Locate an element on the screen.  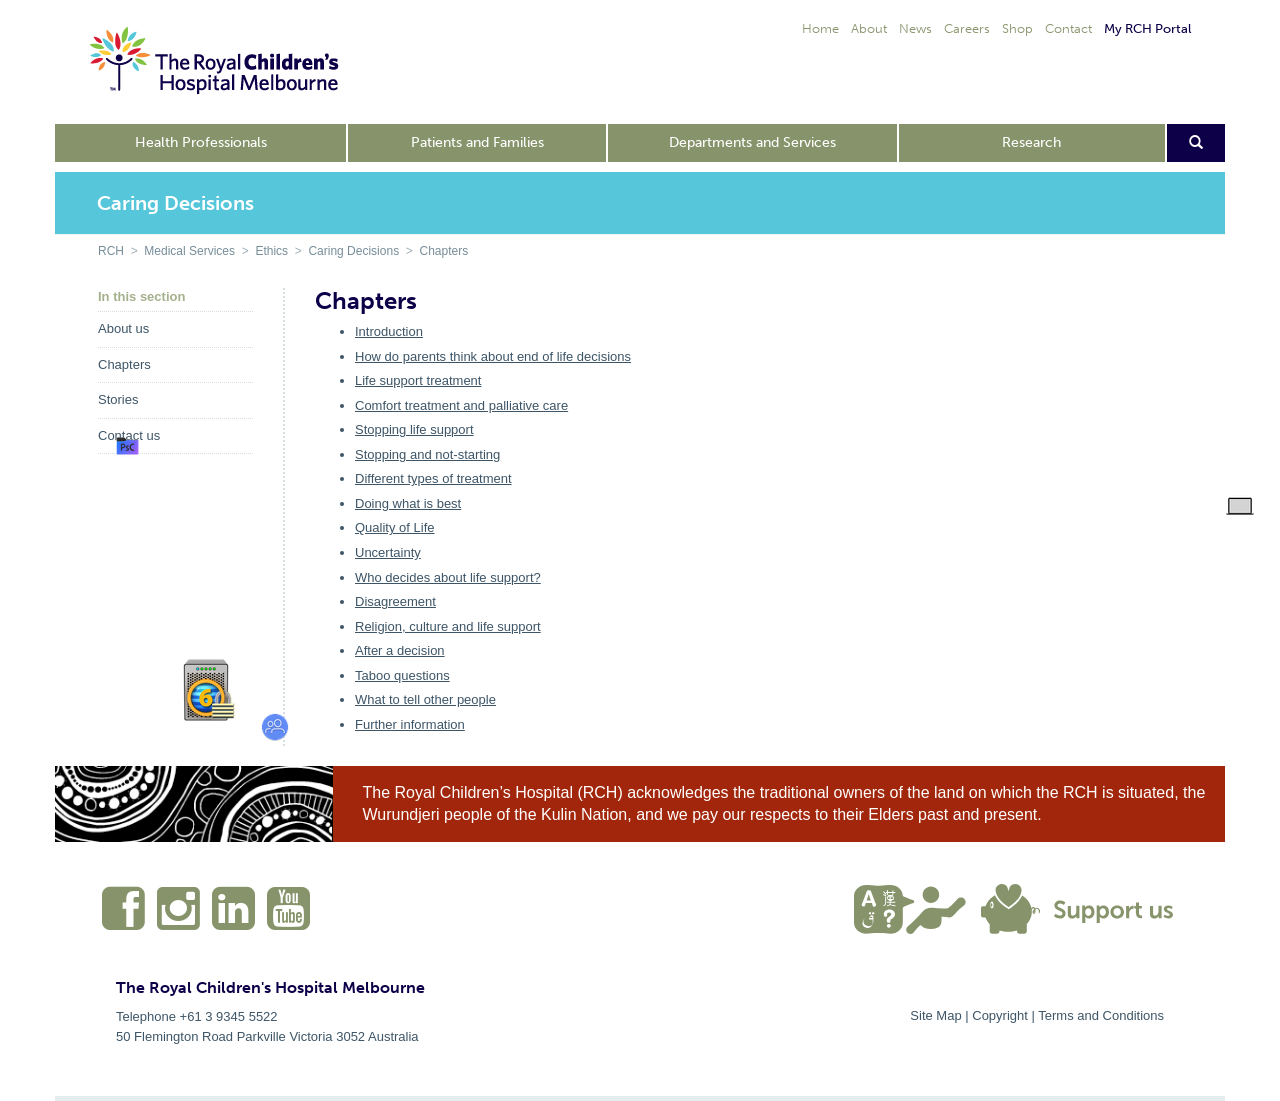
indicates a locked RAID 6 storage array is located at coordinates (206, 690).